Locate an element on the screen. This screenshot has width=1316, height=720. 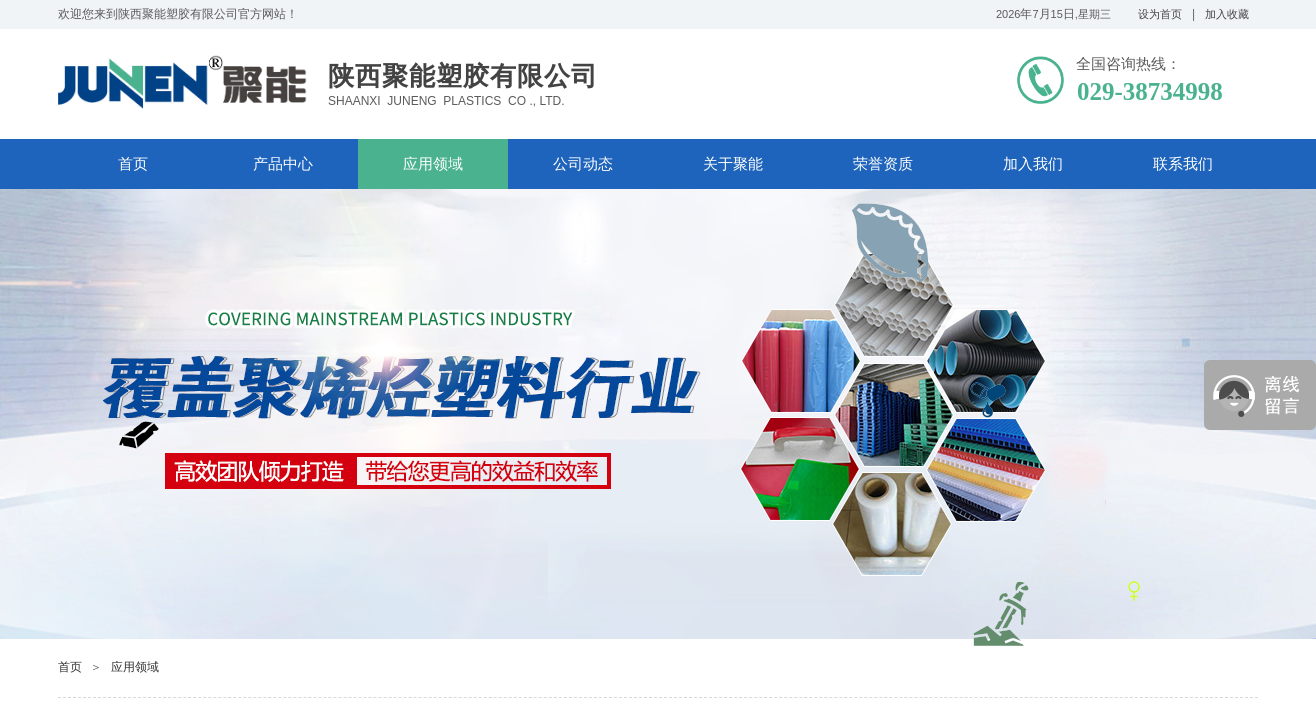
indicates medication dosage or liquid medicine is located at coordinates (988, 400).